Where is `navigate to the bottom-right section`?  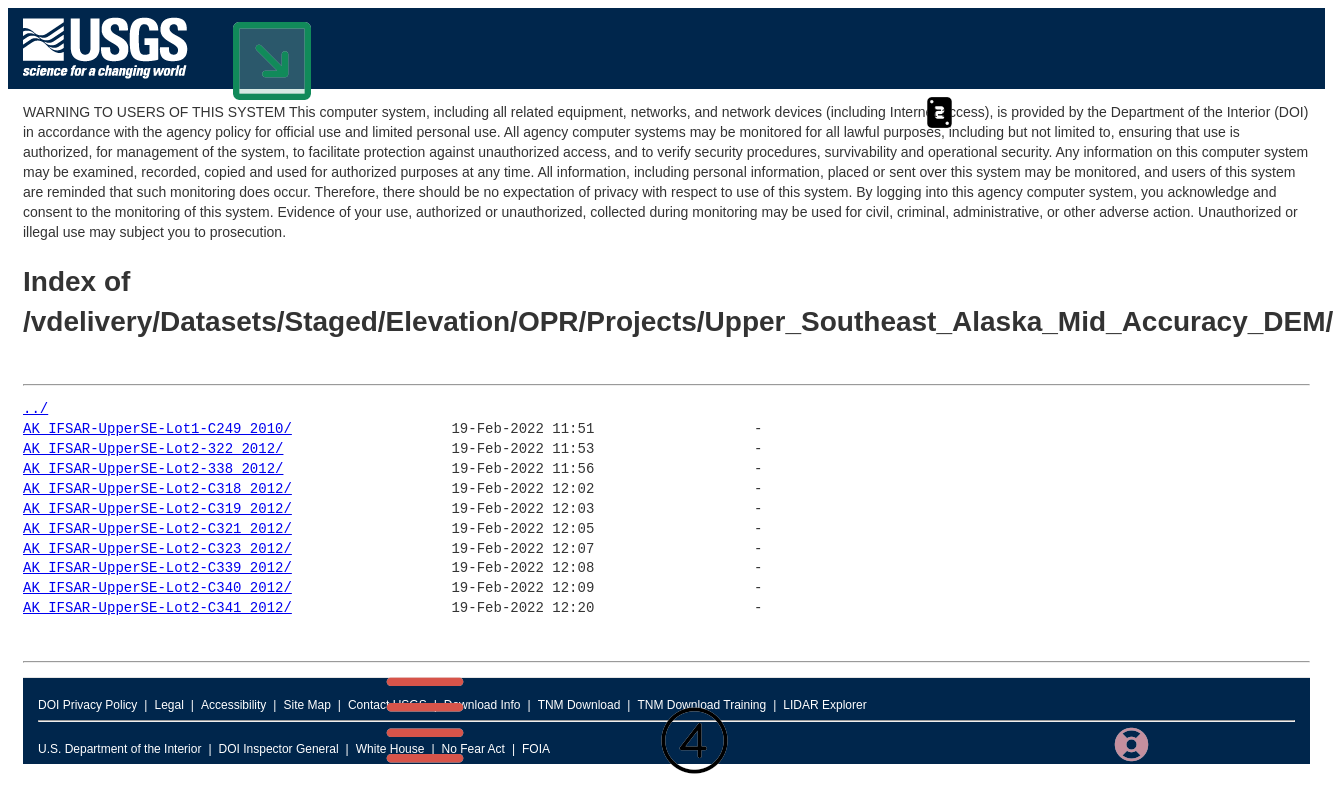
navigate to the bottom-right section is located at coordinates (272, 61).